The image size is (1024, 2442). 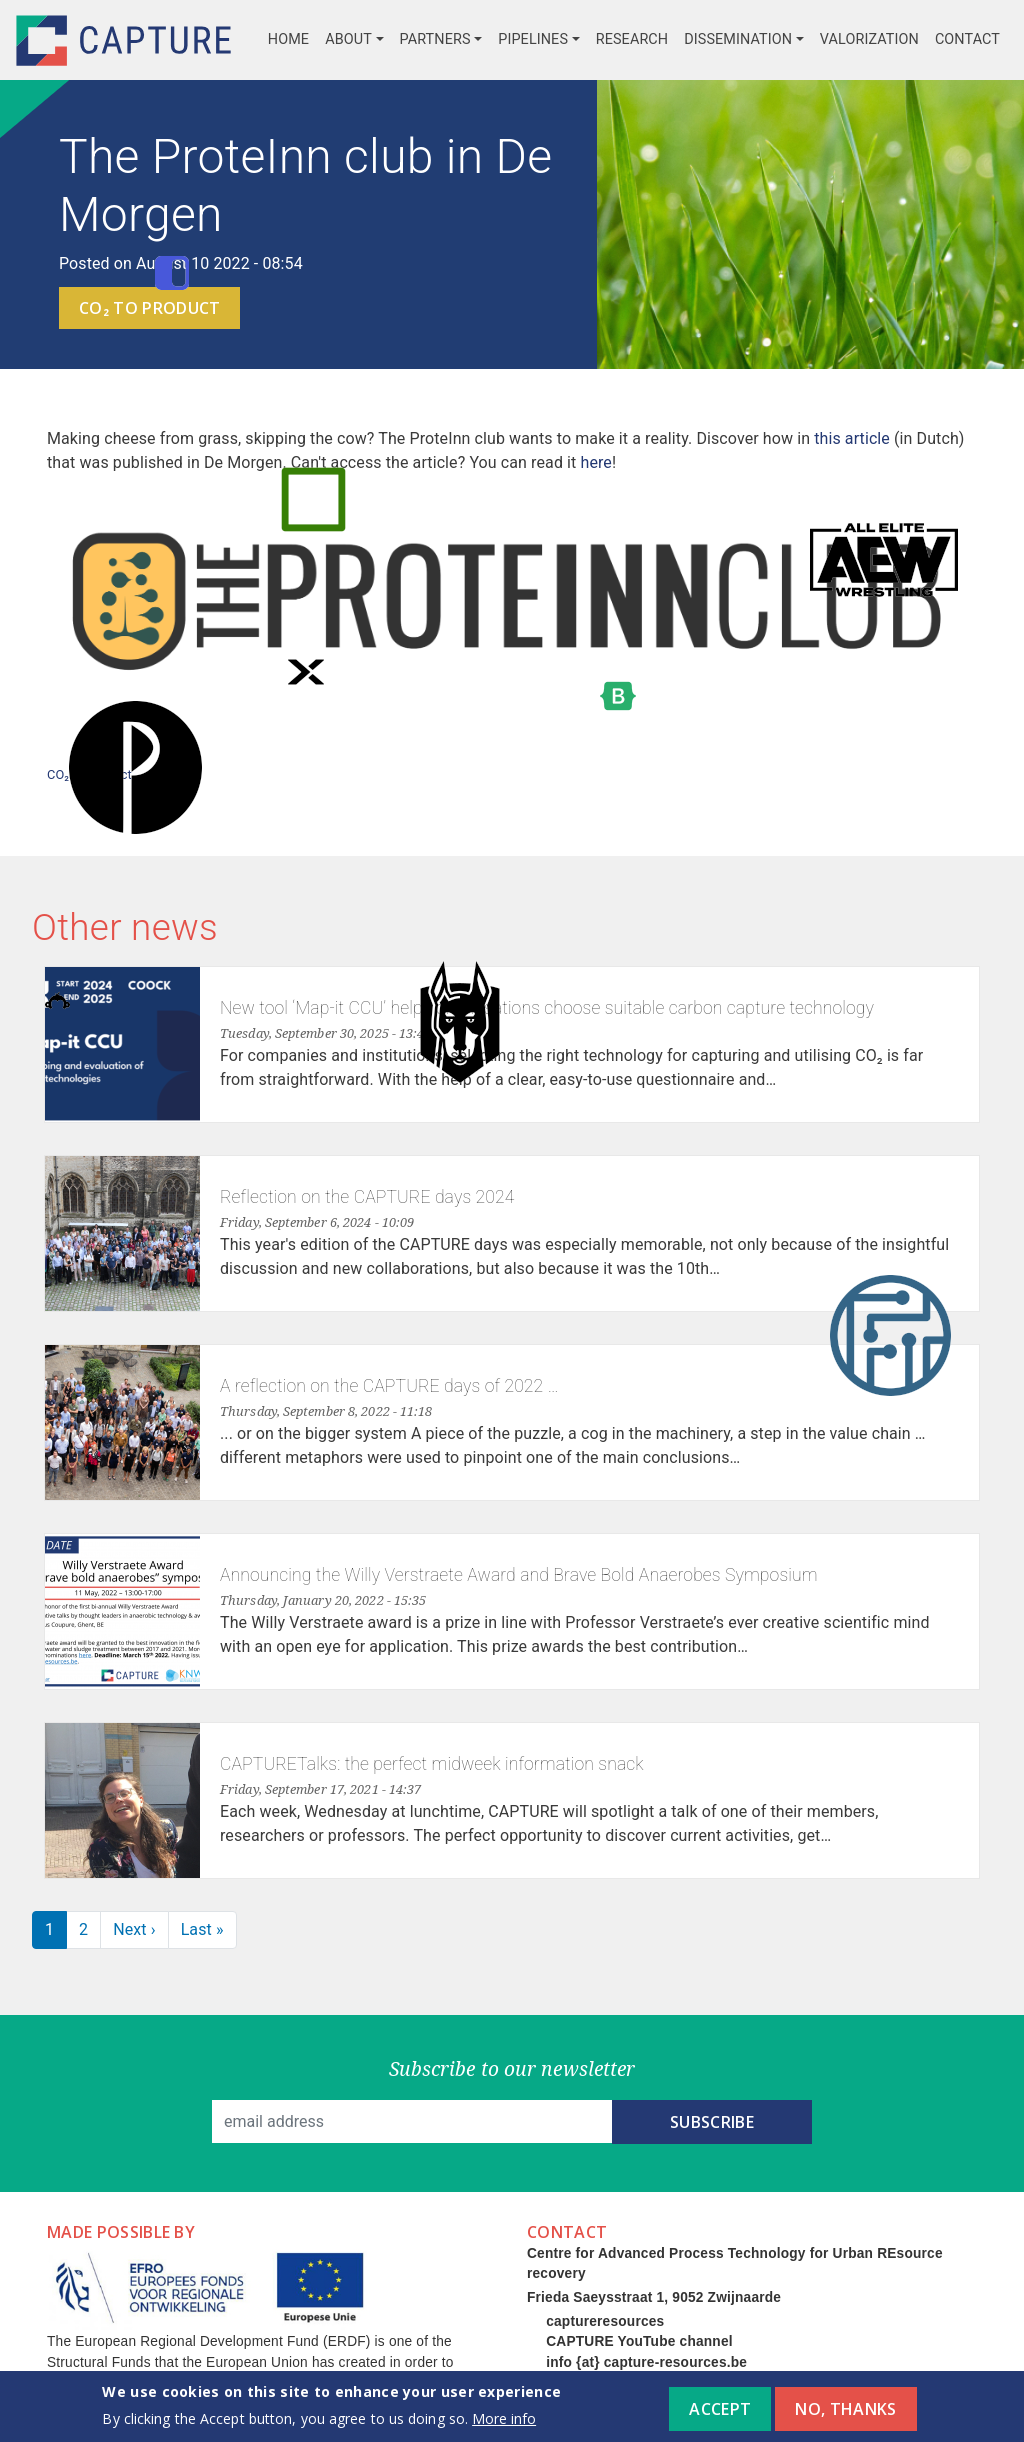 What do you see at coordinates (313, 499) in the screenshot?
I see `stop media playback` at bounding box center [313, 499].